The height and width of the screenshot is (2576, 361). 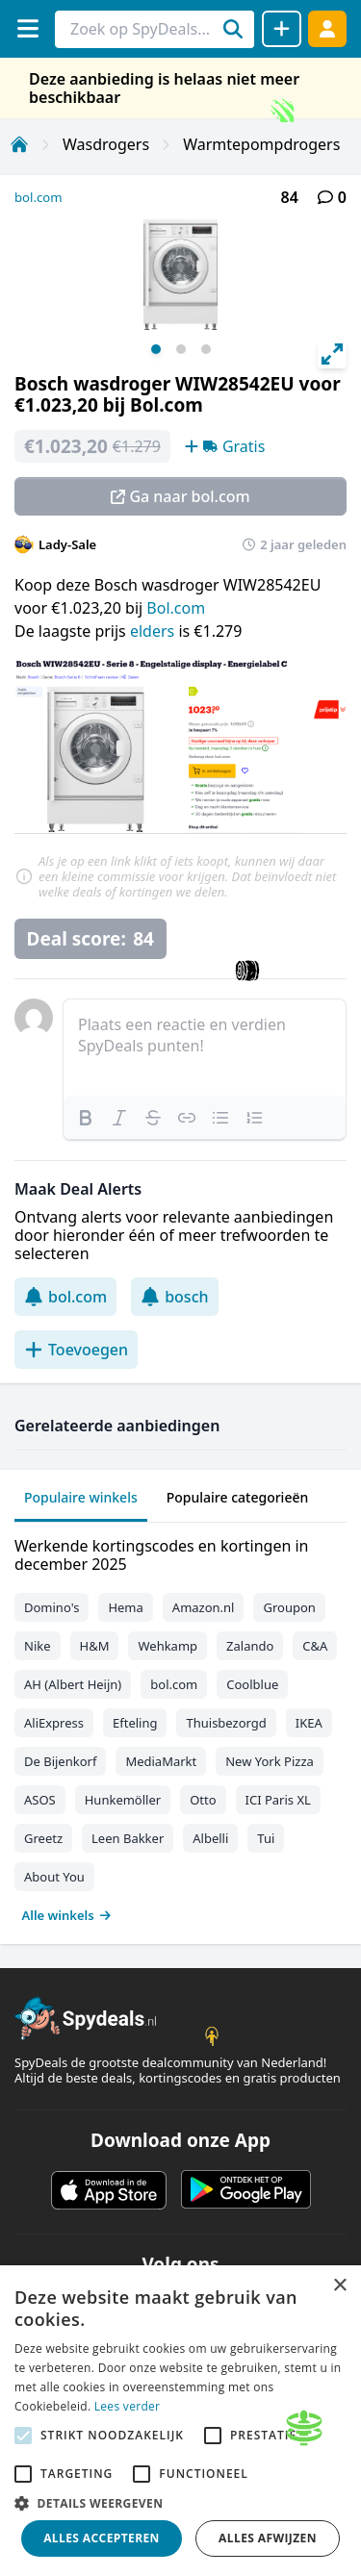 What do you see at coordinates (247, 971) in the screenshot?
I see `hay bale resource in farming simulation game` at bounding box center [247, 971].